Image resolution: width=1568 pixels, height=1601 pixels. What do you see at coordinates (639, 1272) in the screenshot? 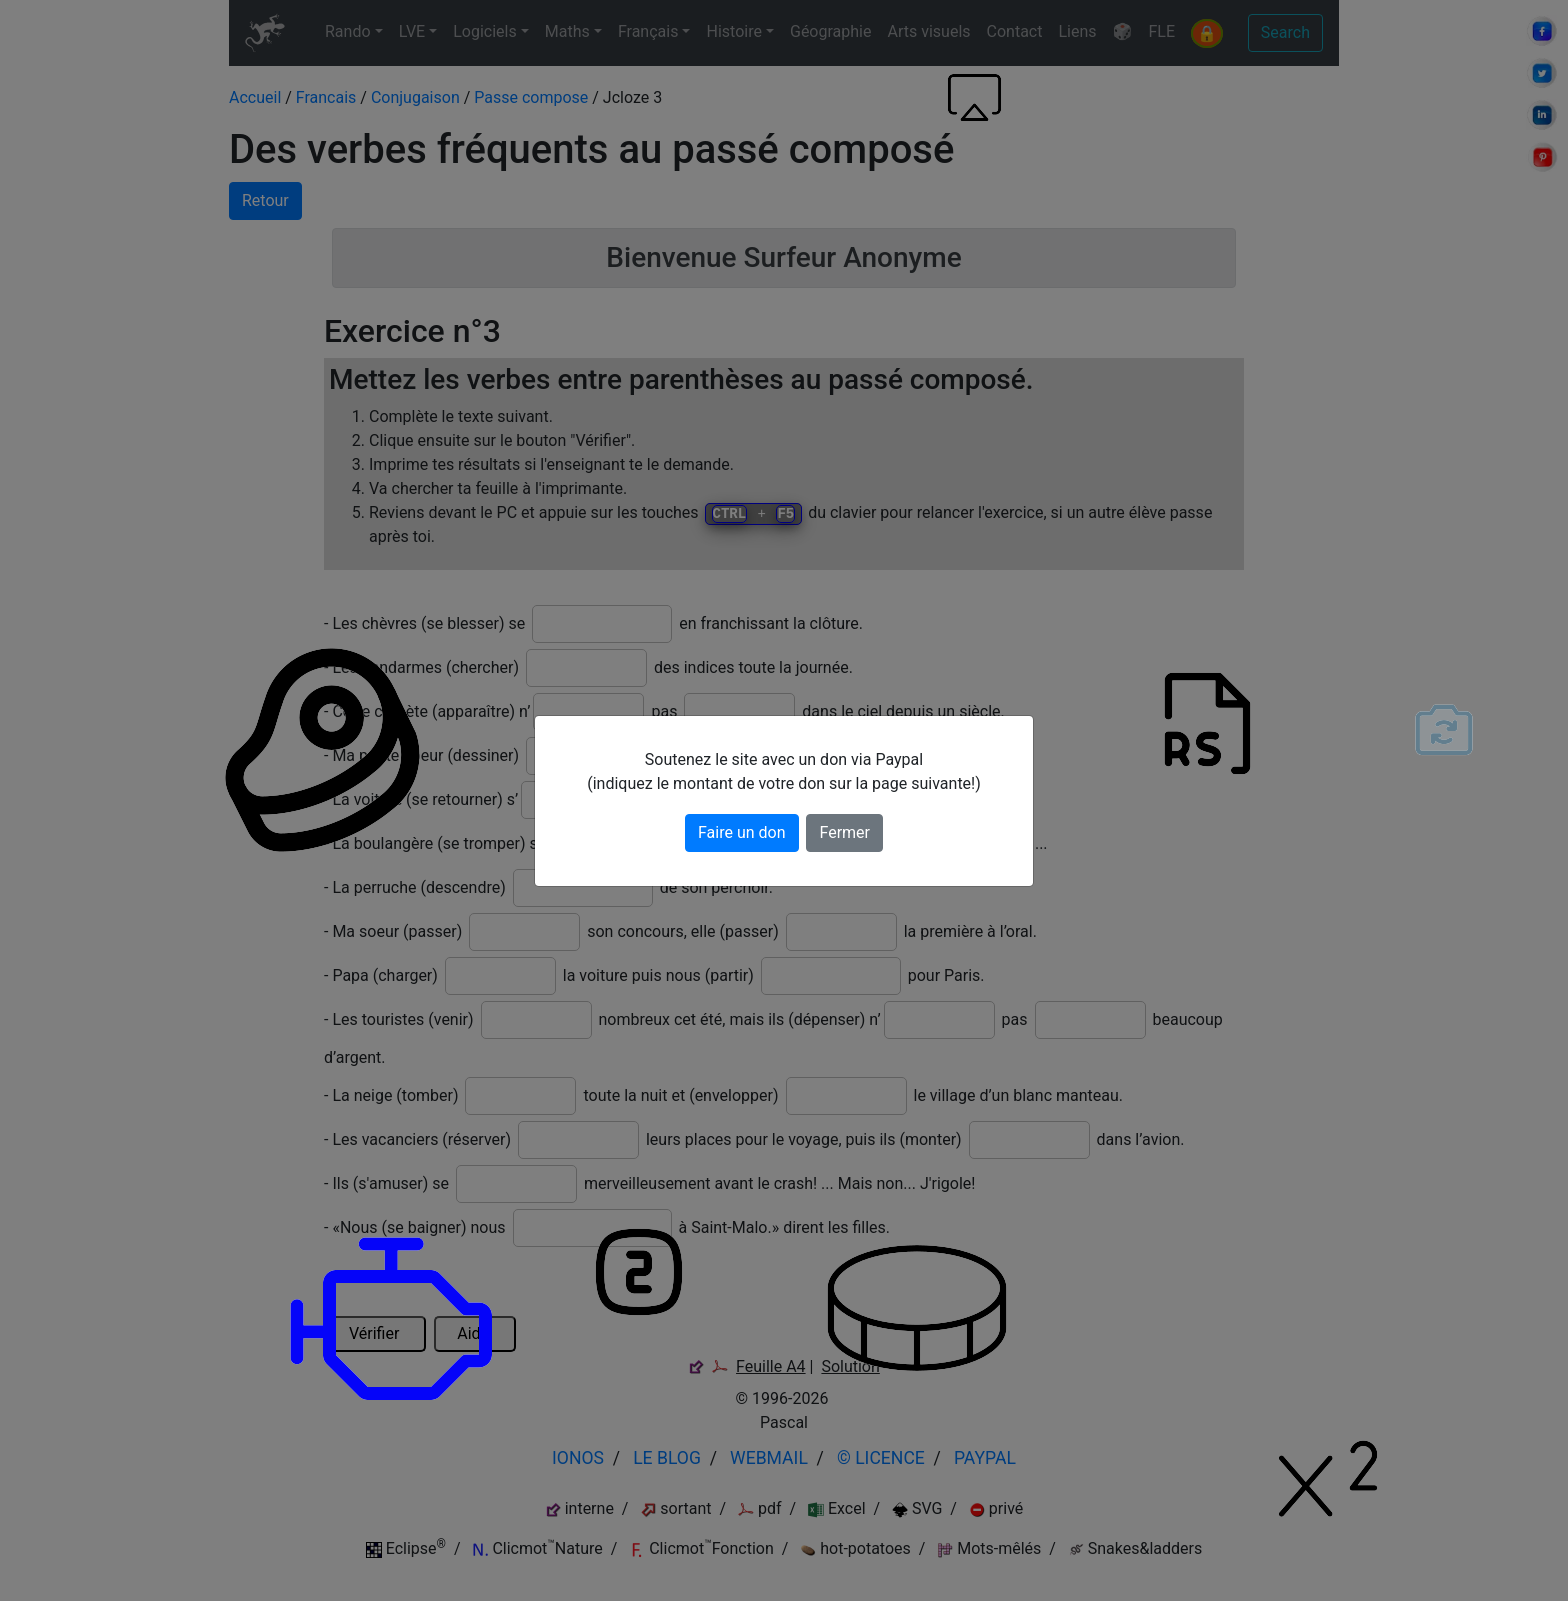
I see `indicates step 2 in a multi-step process` at bounding box center [639, 1272].